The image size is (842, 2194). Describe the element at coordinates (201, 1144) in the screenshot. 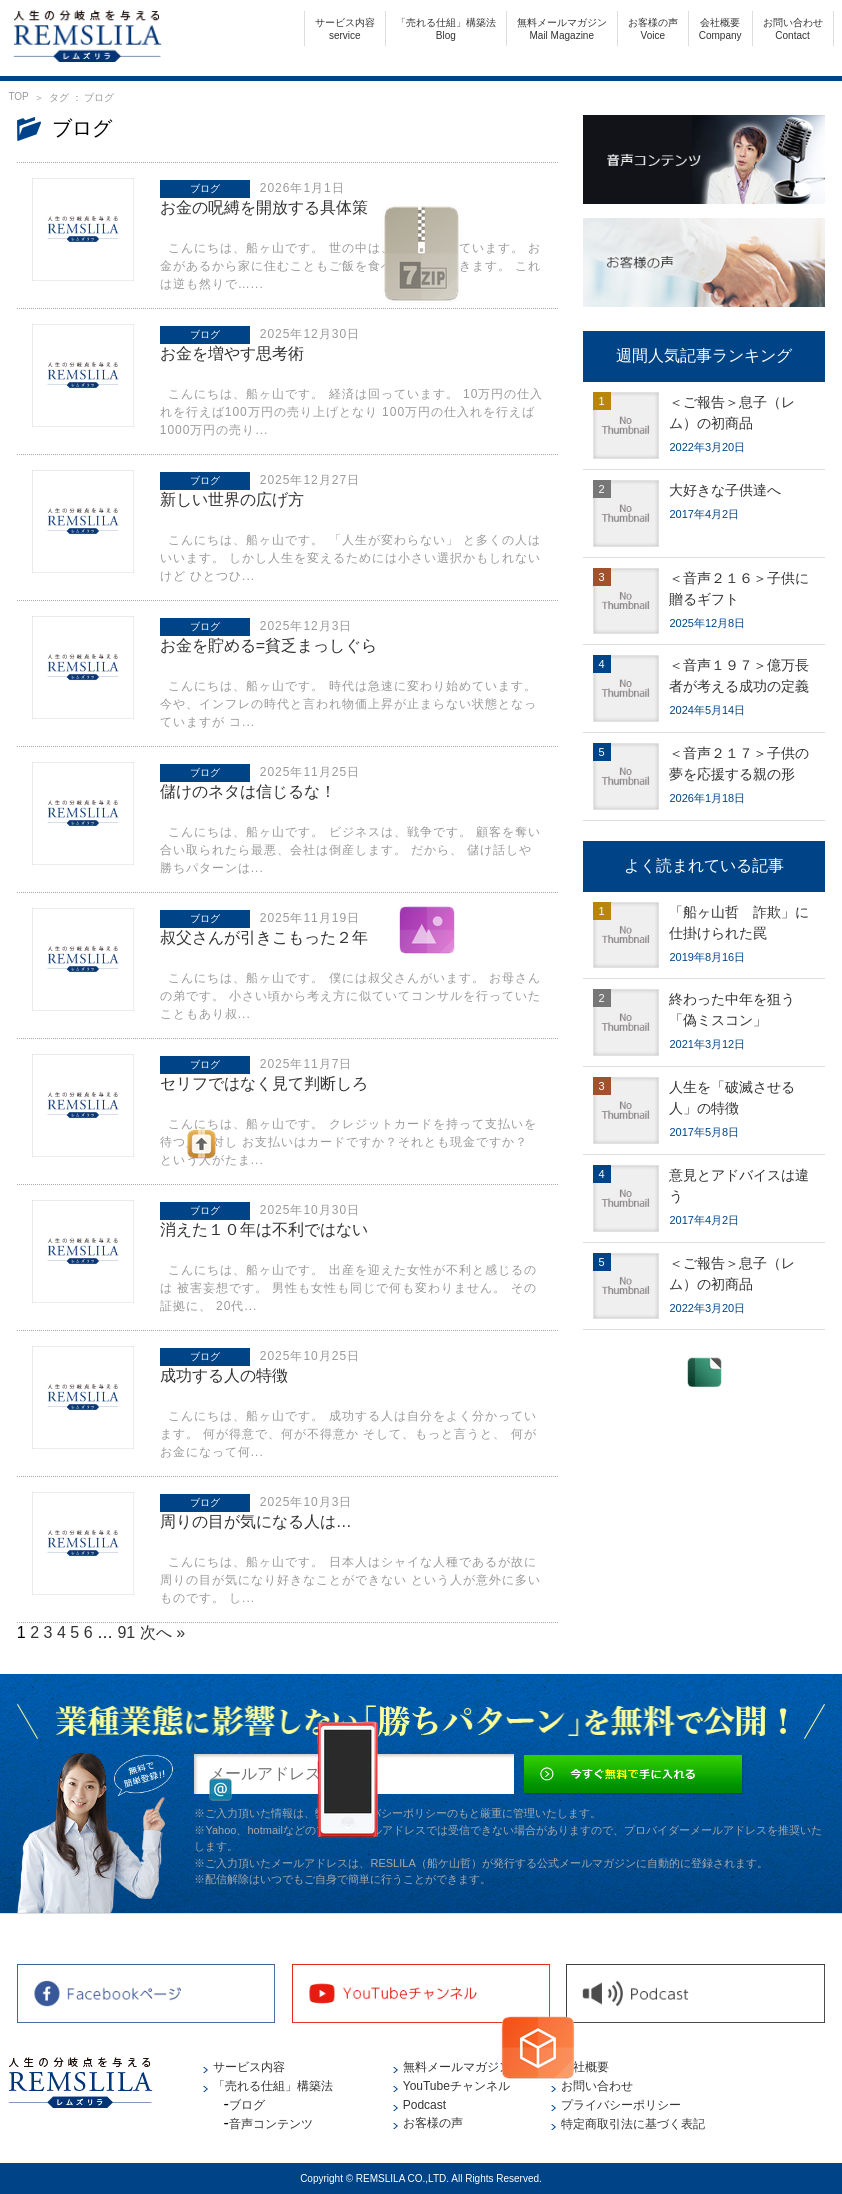

I see `system update package ready to install` at that location.